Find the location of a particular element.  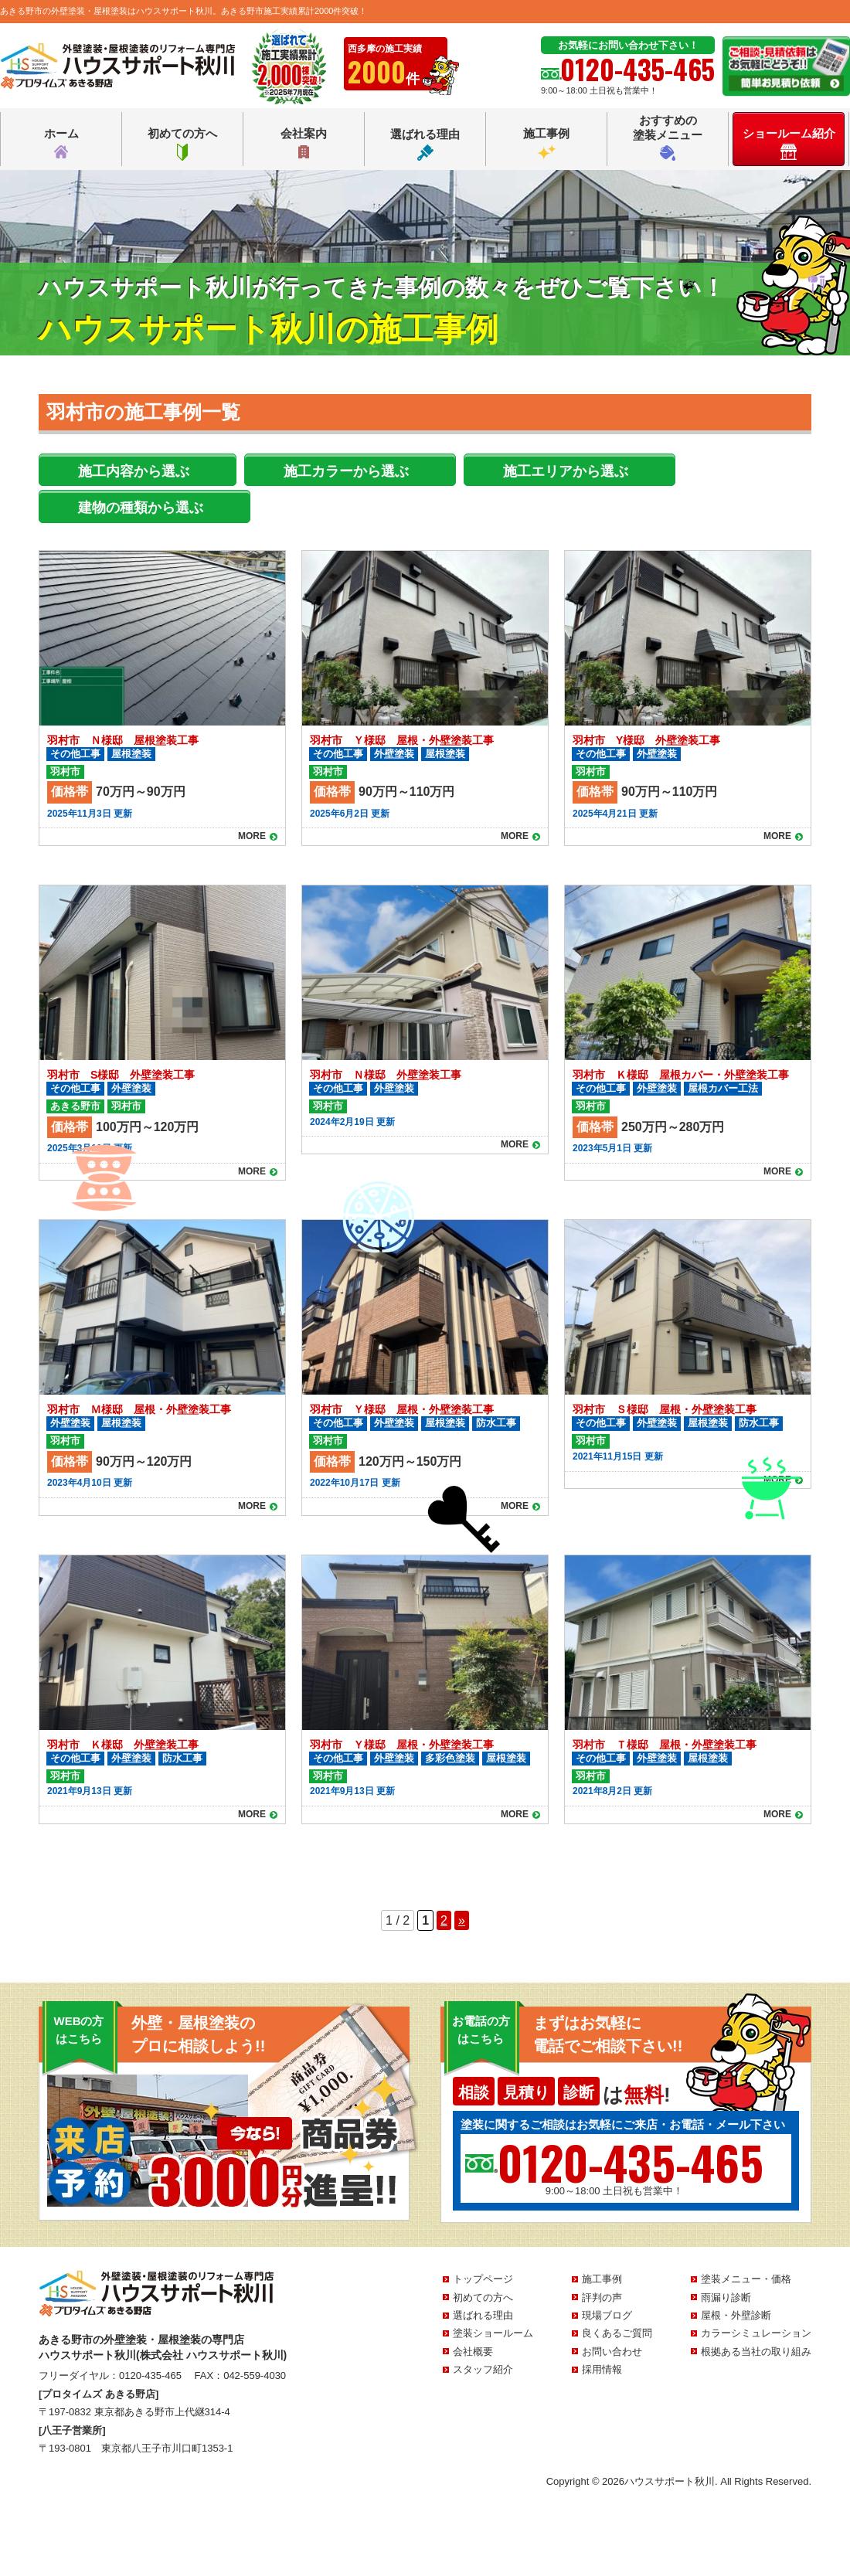

craft or equip stake and hammer weapons is located at coordinates (817, 284).